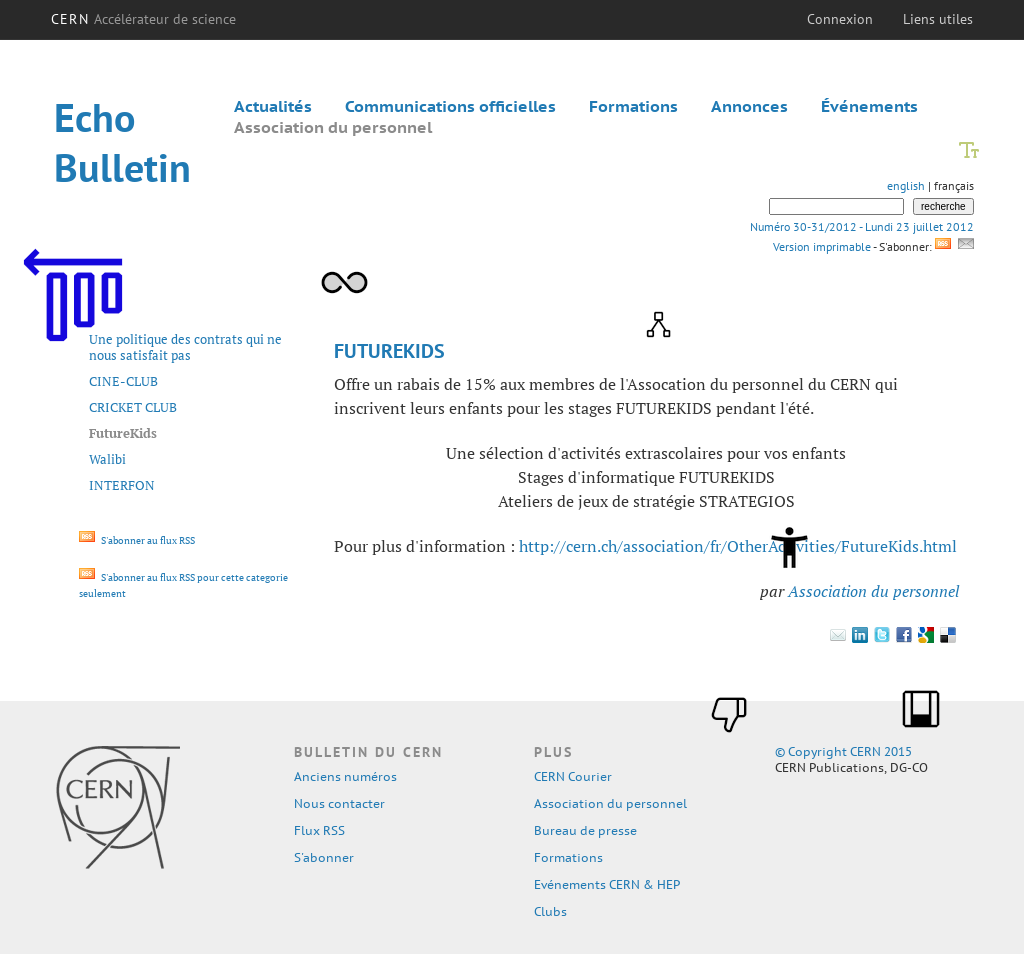 Image resolution: width=1024 pixels, height=954 pixels. Describe the element at coordinates (921, 709) in the screenshot. I see `center the editor panel layout` at that location.